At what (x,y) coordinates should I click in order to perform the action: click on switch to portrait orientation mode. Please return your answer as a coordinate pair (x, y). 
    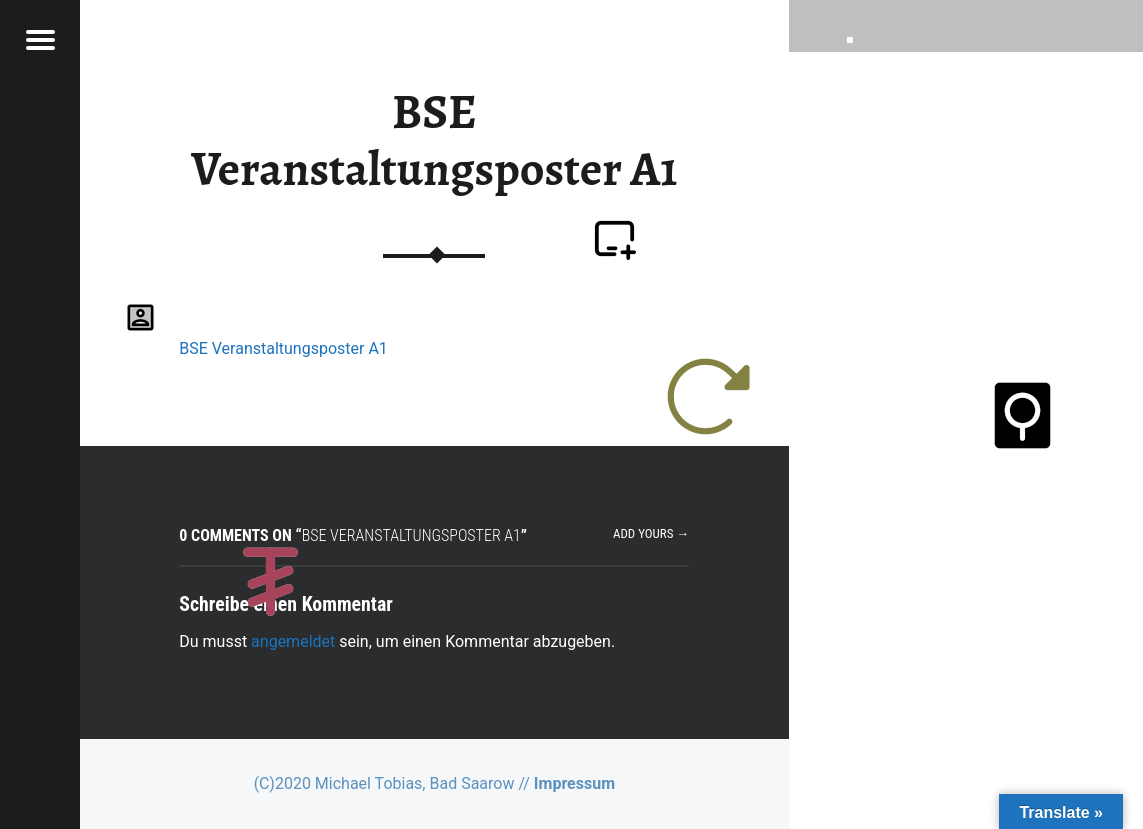
    Looking at the image, I should click on (140, 317).